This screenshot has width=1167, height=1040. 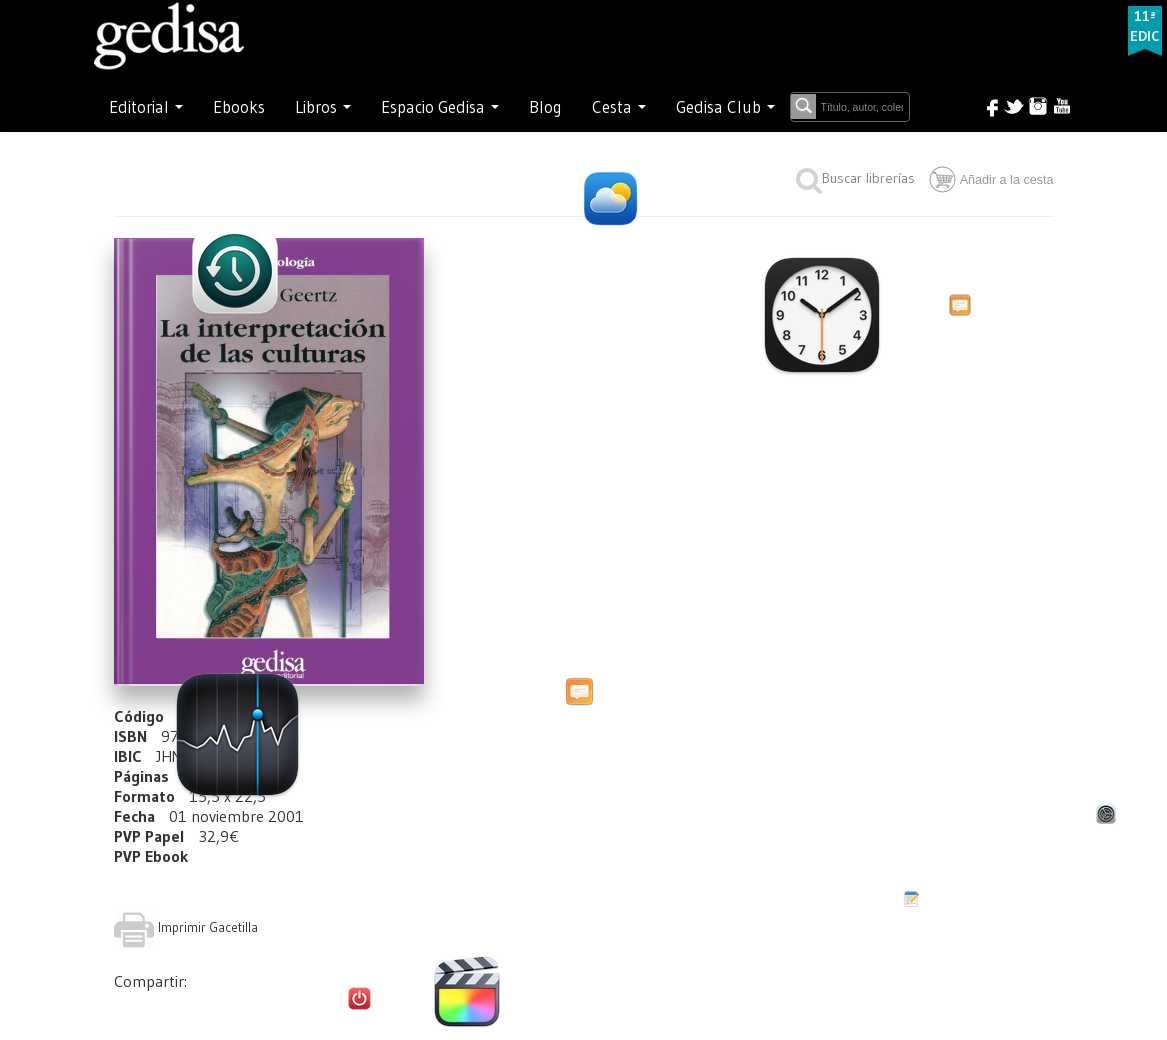 What do you see at coordinates (579, 691) in the screenshot?
I see `open internet chat application` at bounding box center [579, 691].